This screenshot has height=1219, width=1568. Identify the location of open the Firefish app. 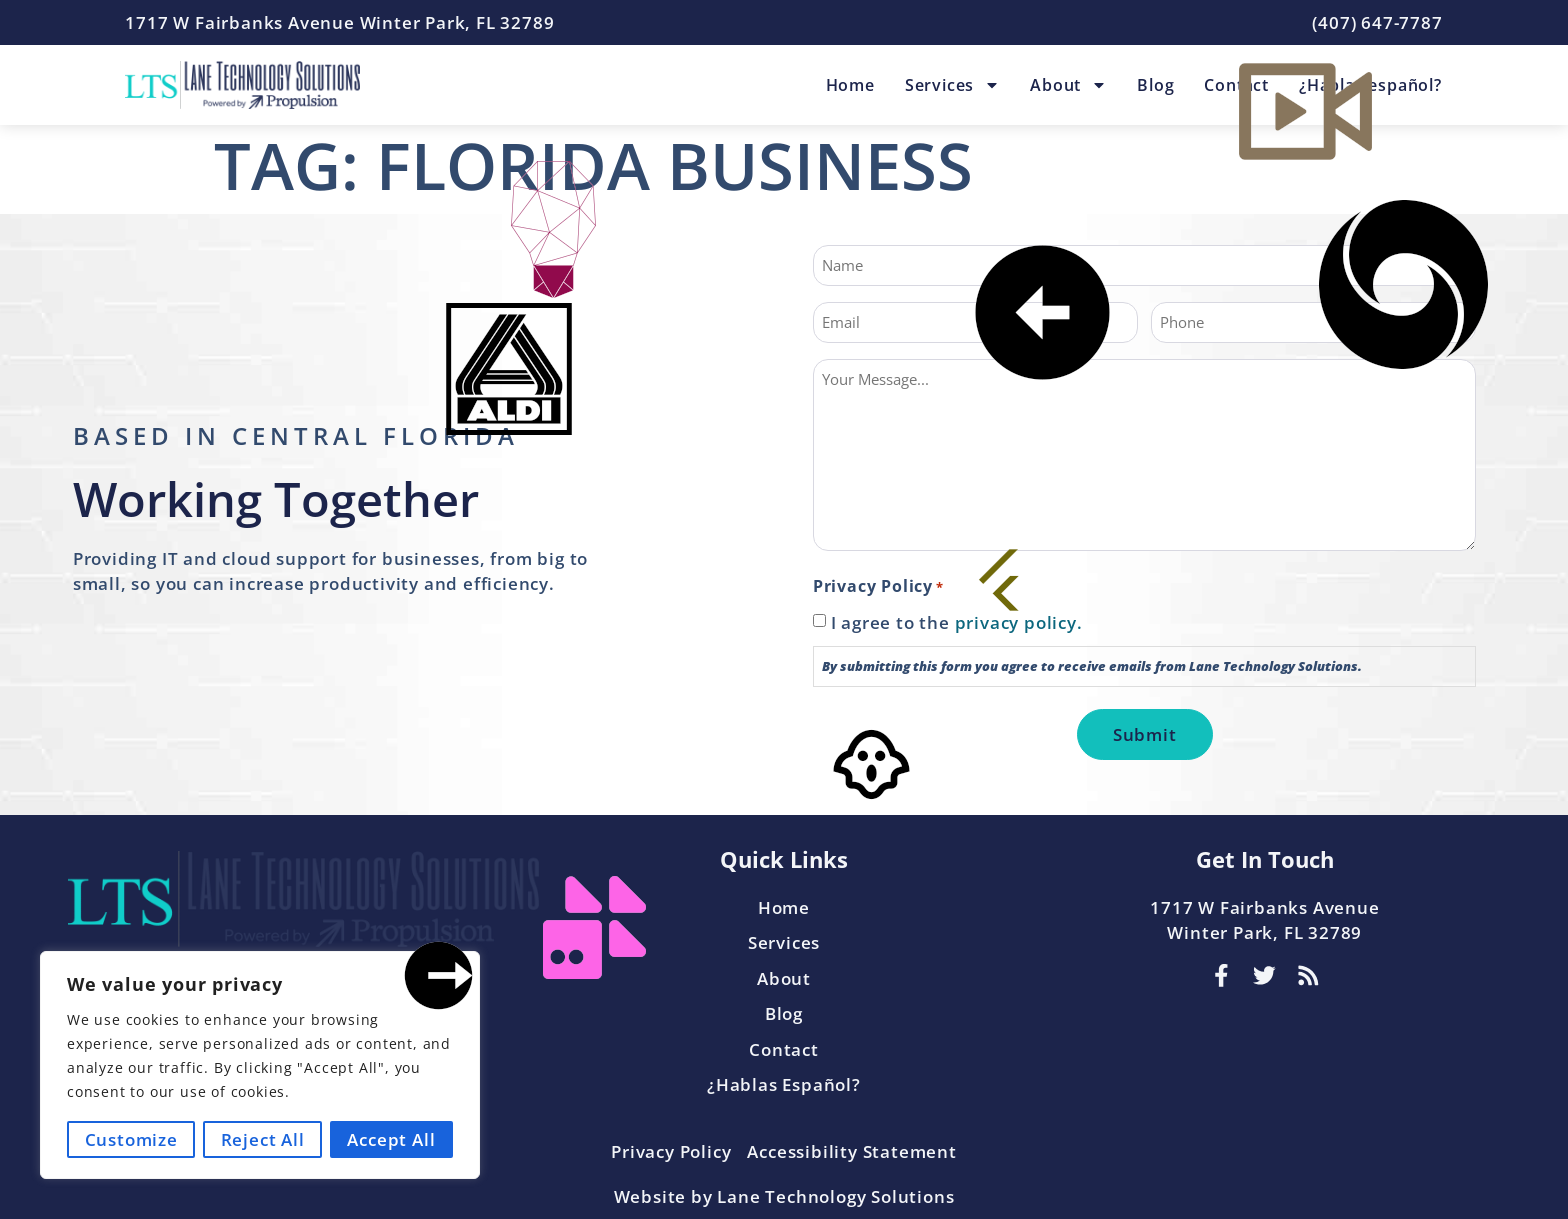
(594, 927).